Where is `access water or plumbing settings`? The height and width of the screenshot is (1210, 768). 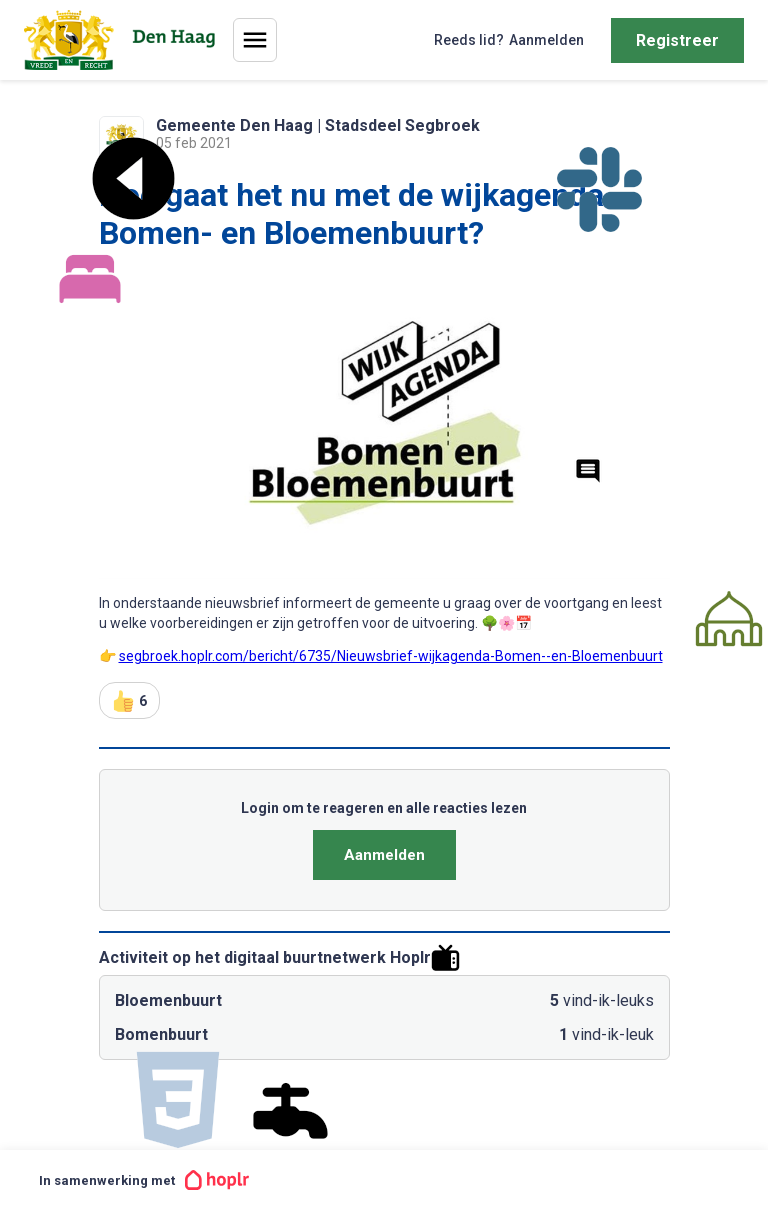
access water or plumbing settings is located at coordinates (290, 1115).